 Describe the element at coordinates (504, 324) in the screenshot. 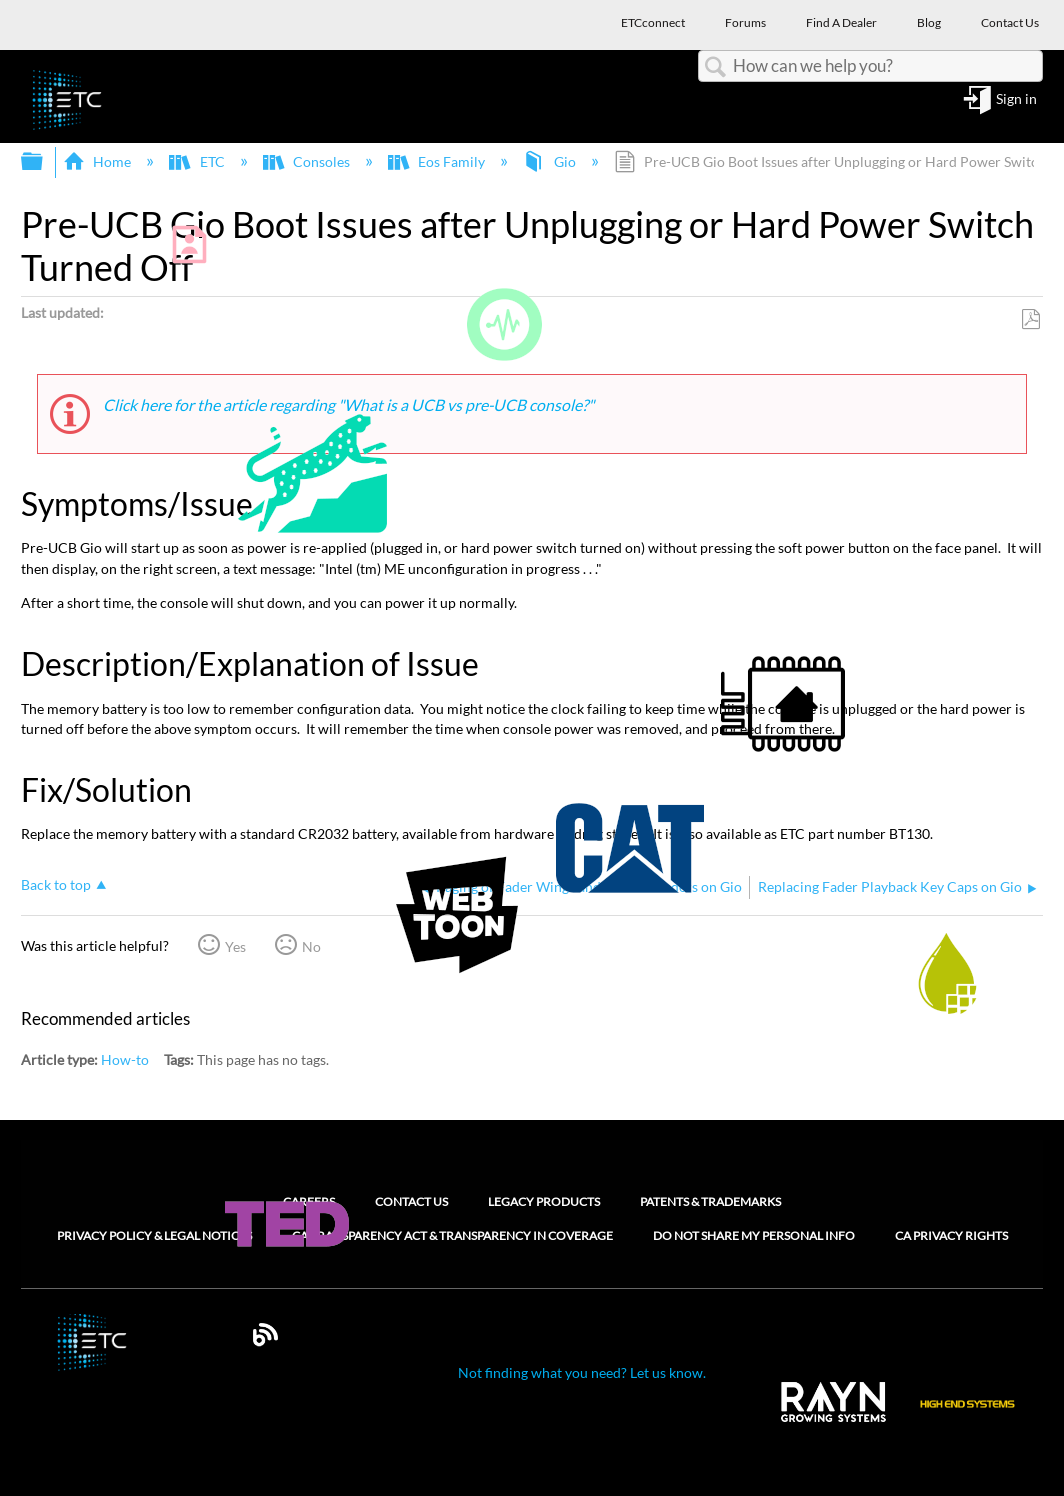

I see `graylog logo - open log management platform` at that location.